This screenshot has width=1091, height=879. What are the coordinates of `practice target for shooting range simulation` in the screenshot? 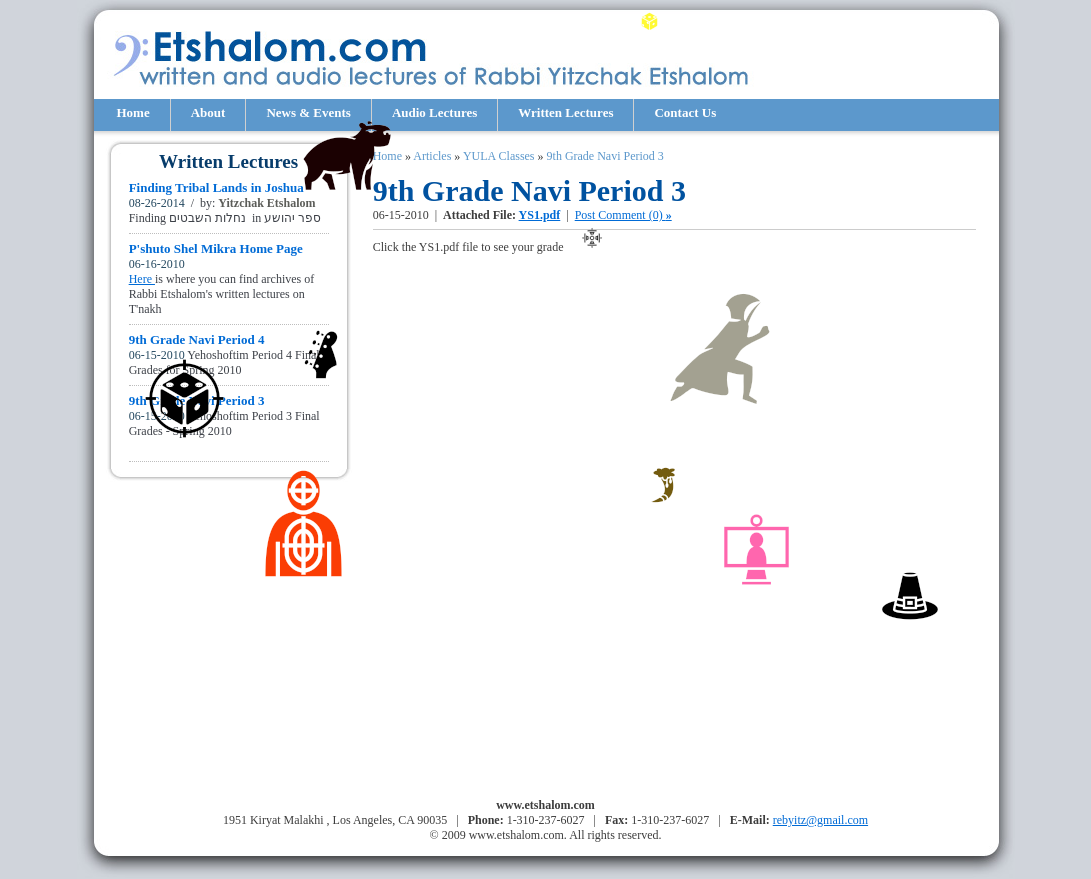 It's located at (303, 523).